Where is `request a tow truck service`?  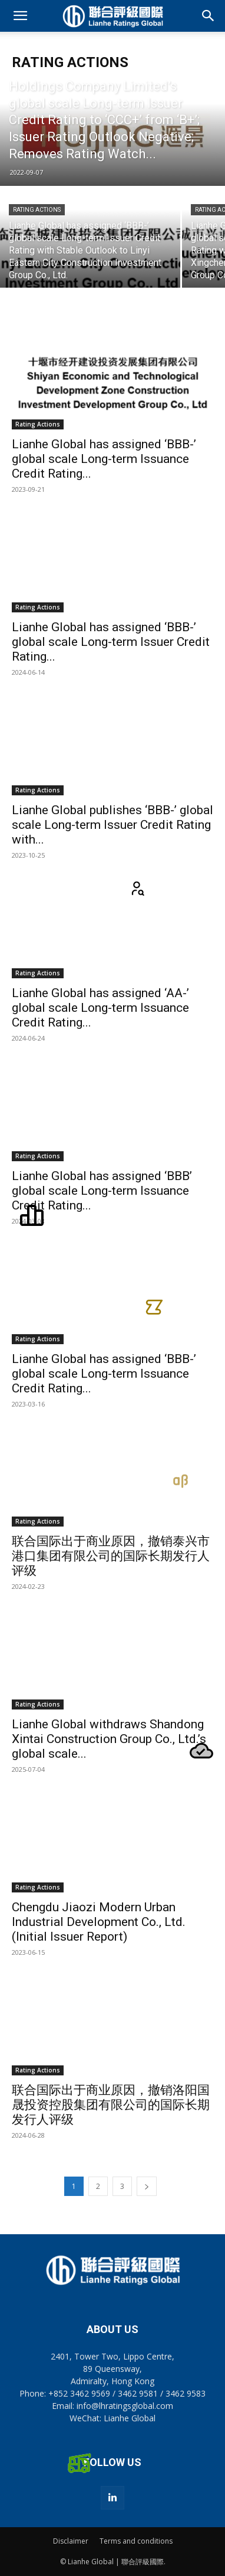 request a tow truck service is located at coordinates (79, 2464).